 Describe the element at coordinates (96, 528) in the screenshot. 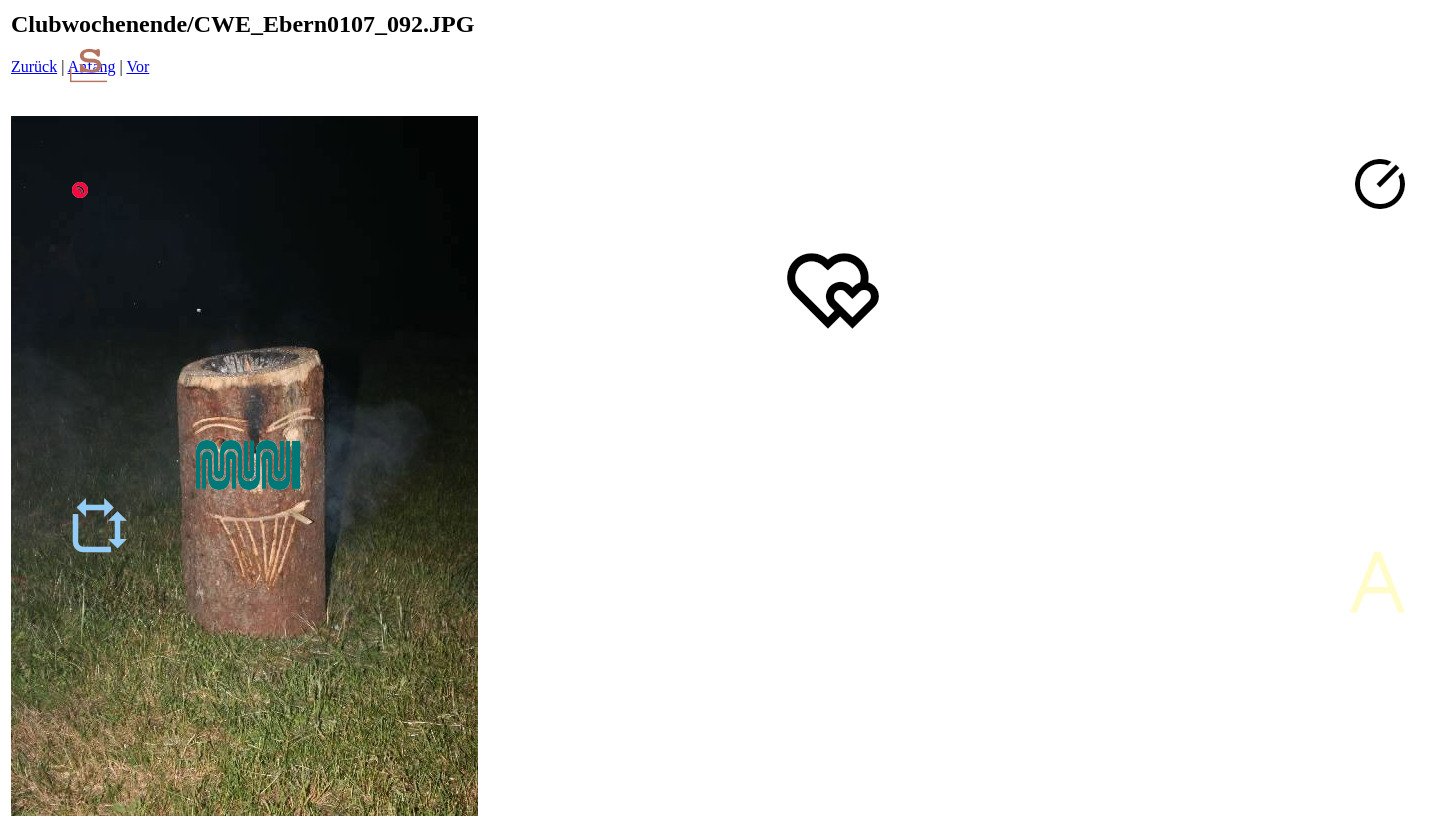

I see `adjust custom dimensions or size` at that location.